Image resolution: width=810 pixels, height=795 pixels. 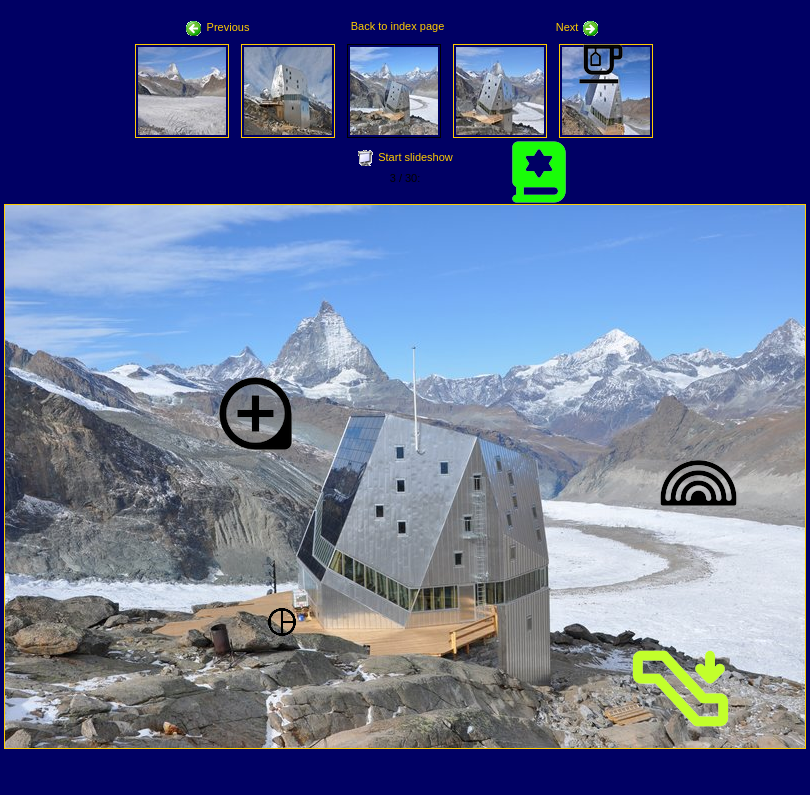 I want to click on access Jewish religious texts or scriptures, so click(x=539, y=172).